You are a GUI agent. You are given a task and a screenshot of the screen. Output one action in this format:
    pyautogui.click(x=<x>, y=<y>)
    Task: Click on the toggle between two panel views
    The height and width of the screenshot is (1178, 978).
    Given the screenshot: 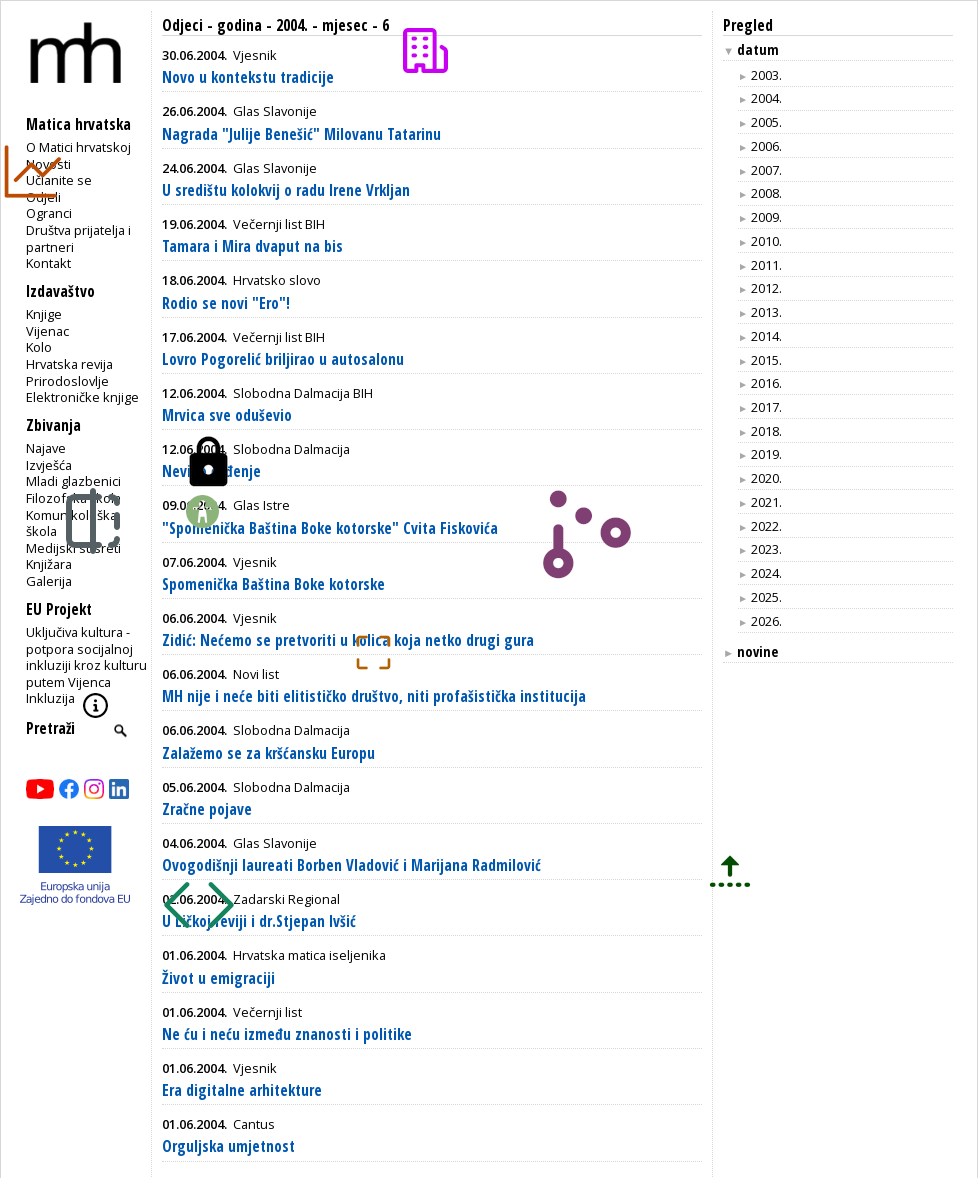 What is the action you would take?
    pyautogui.click(x=93, y=521)
    